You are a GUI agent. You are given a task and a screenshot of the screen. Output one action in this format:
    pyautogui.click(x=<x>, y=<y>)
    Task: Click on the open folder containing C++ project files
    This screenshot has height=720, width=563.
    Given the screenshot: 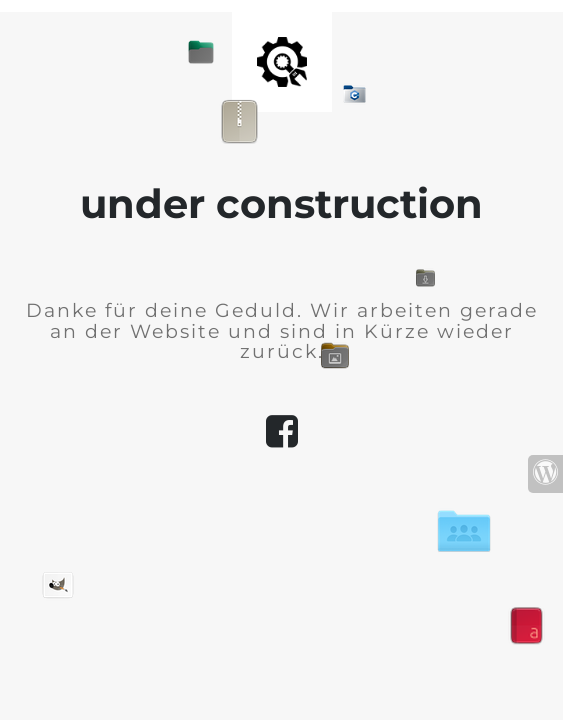 What is the action you would take?
    pyautogui.click(x=354, y=94)
    